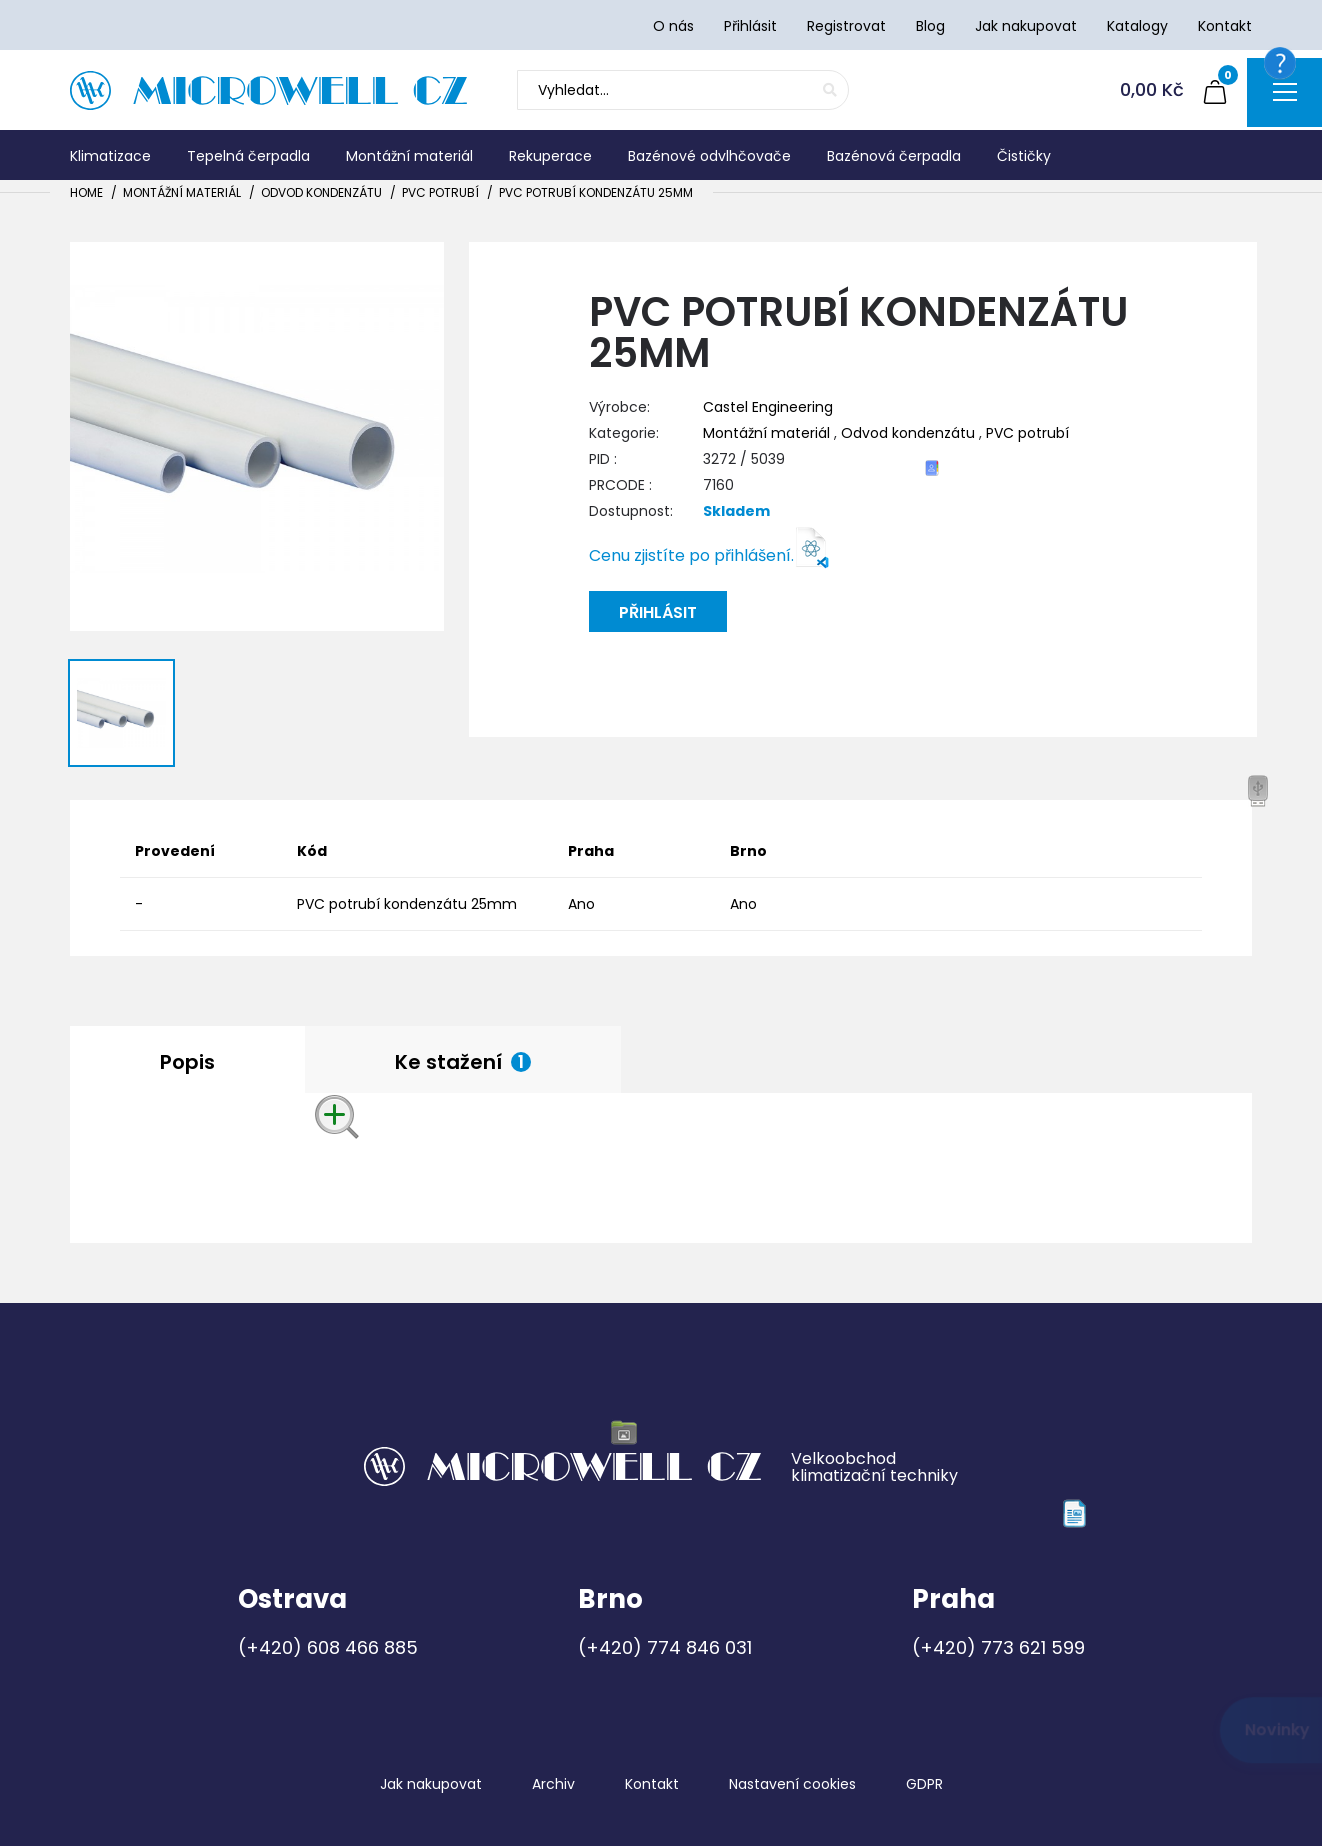 The width and height of the screenshot is (1322, 1846). What do you see at coordinates (811, 548) in the screenshot?
I see `open a React JavaScript file` at bounding box center [811, 548].